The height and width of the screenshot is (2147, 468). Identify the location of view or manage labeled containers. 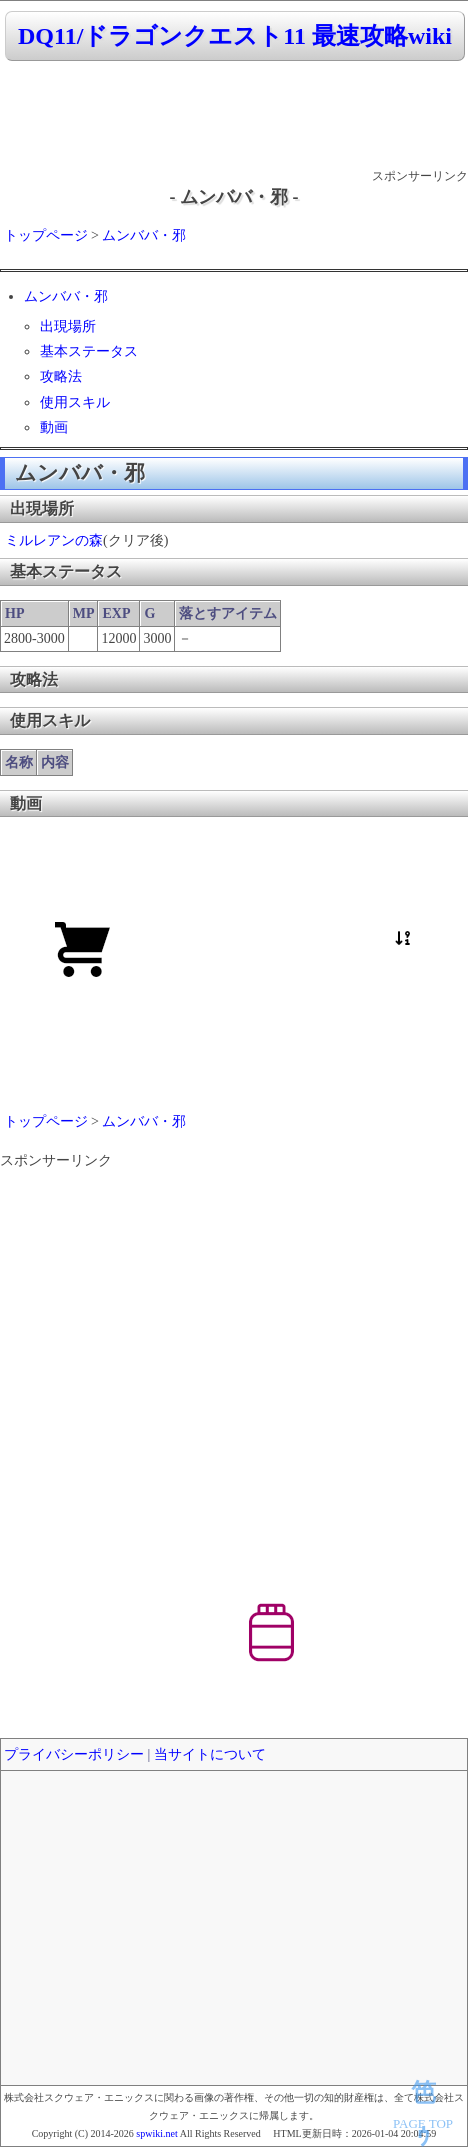
(271, 1632).